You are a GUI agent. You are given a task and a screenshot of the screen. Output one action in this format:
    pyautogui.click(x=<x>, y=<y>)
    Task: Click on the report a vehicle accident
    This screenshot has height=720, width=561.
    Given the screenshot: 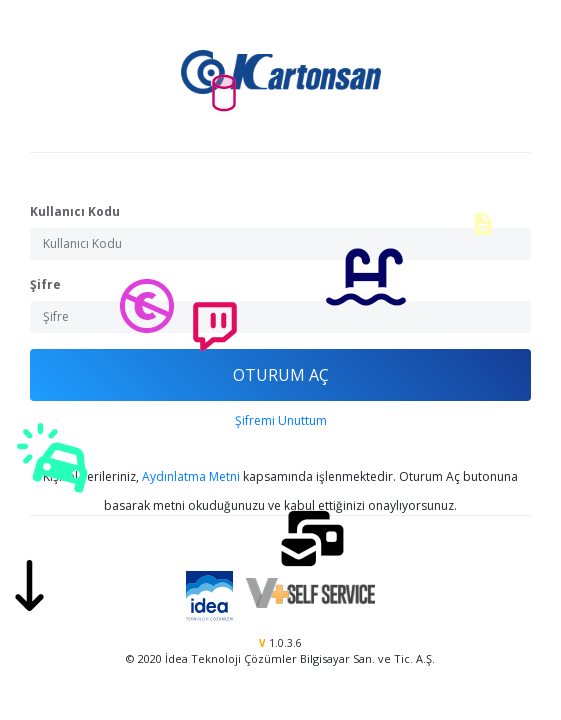 What is the action you would take?
    pyautogui.click(x=53, y=459)
    